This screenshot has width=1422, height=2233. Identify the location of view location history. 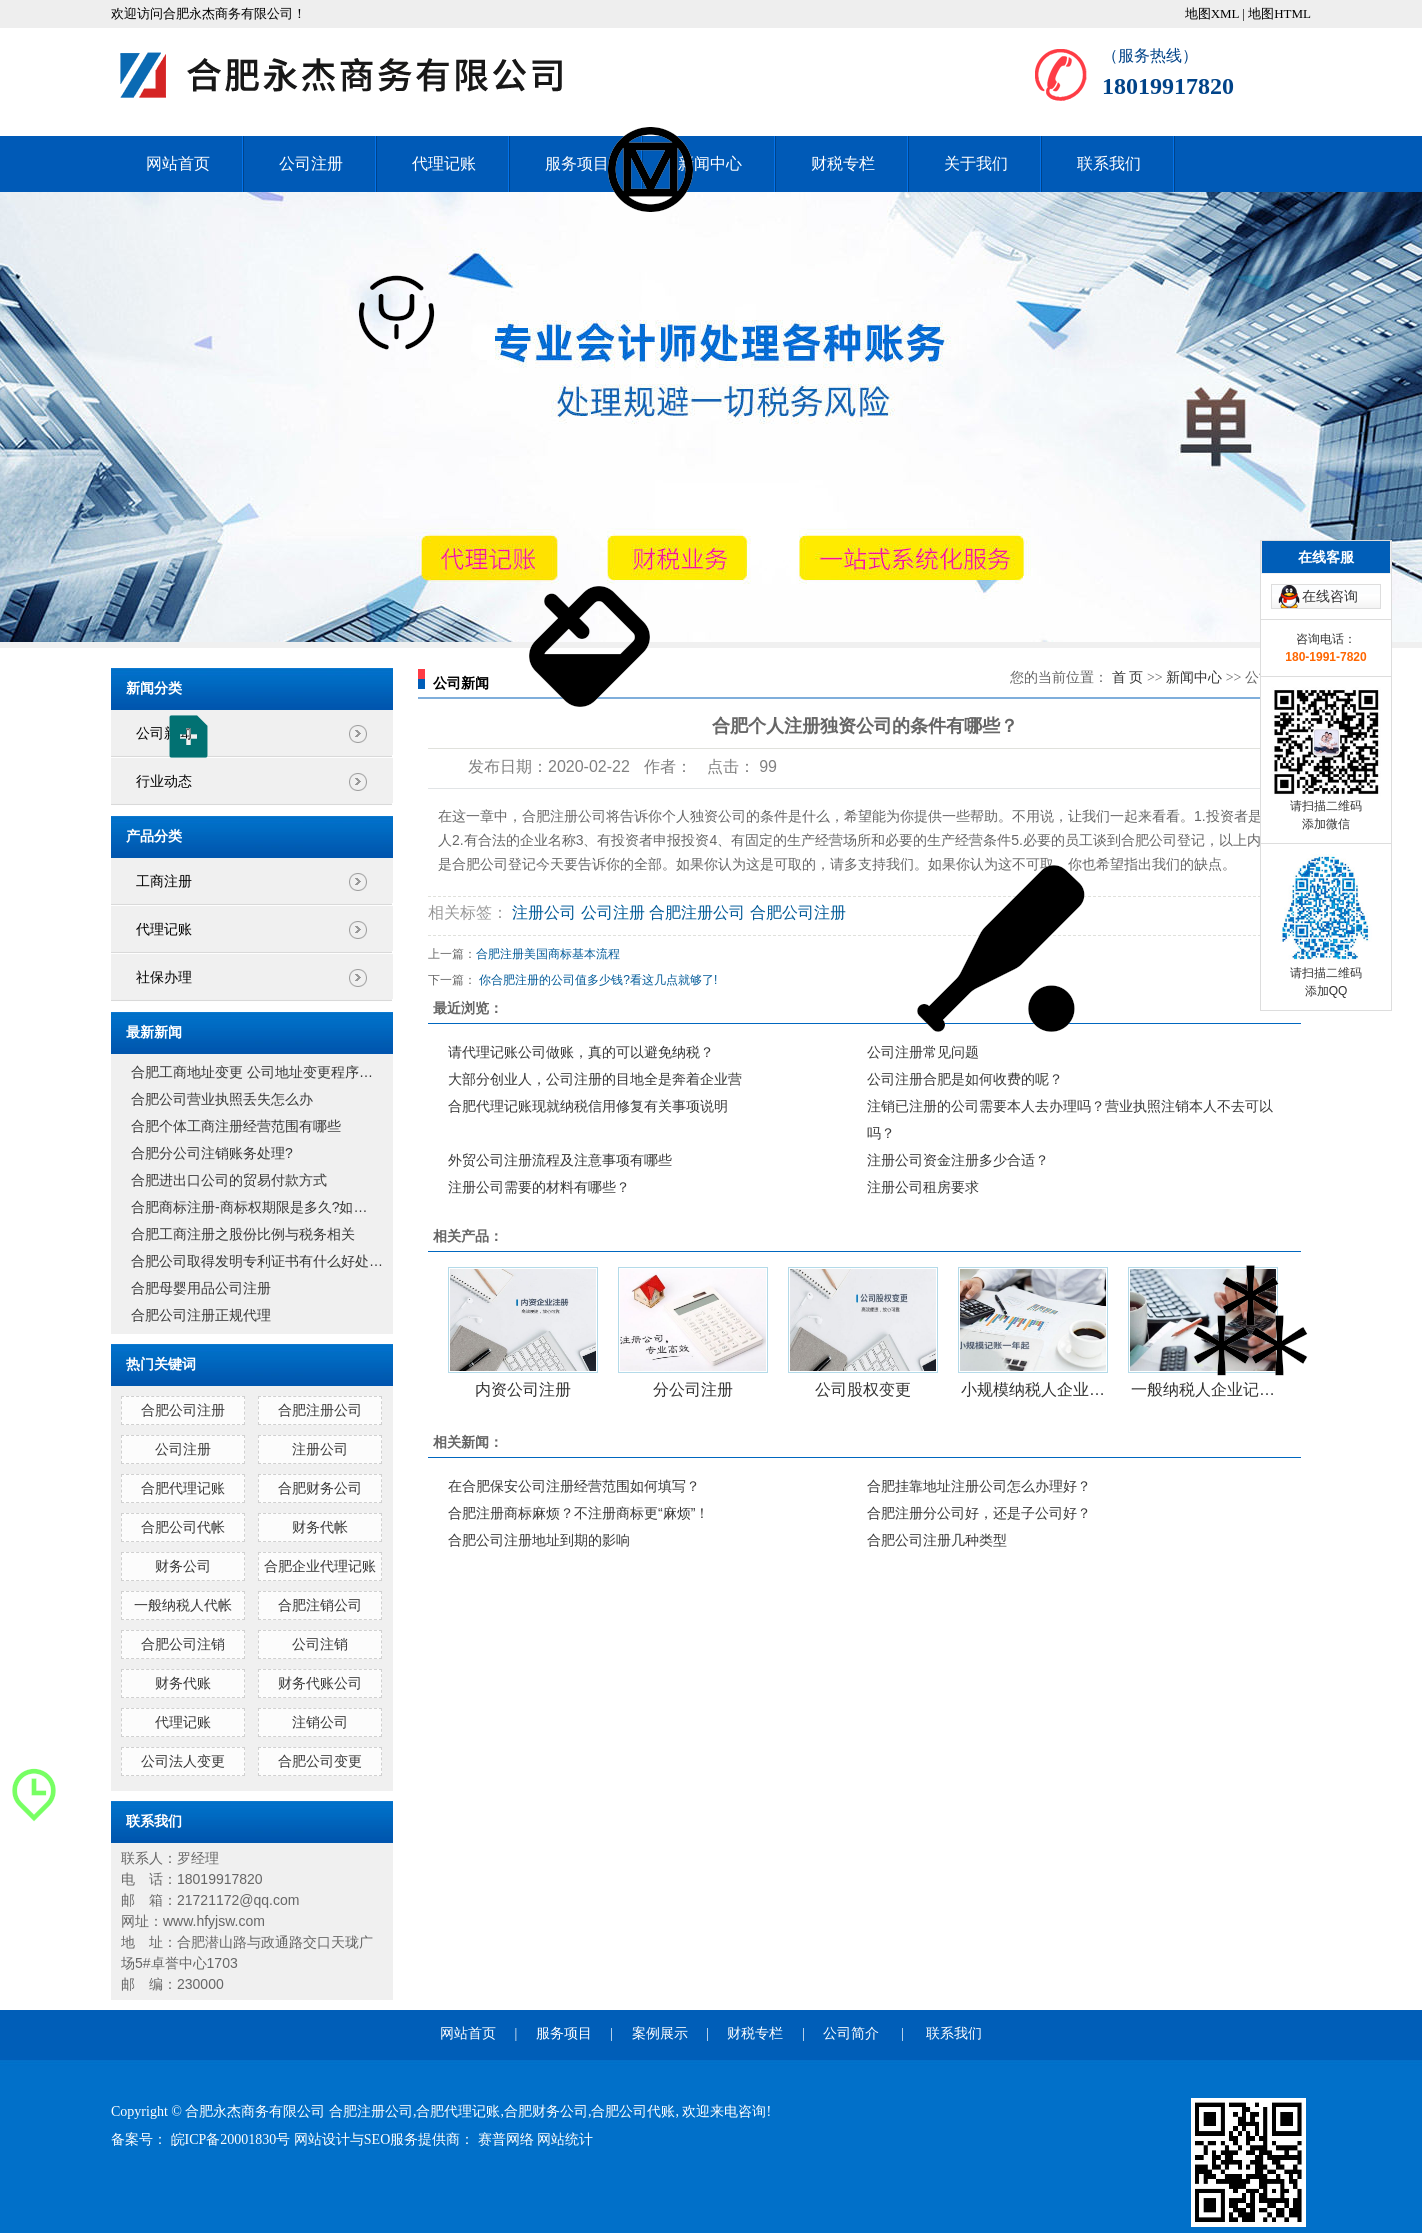
(34, 1793).